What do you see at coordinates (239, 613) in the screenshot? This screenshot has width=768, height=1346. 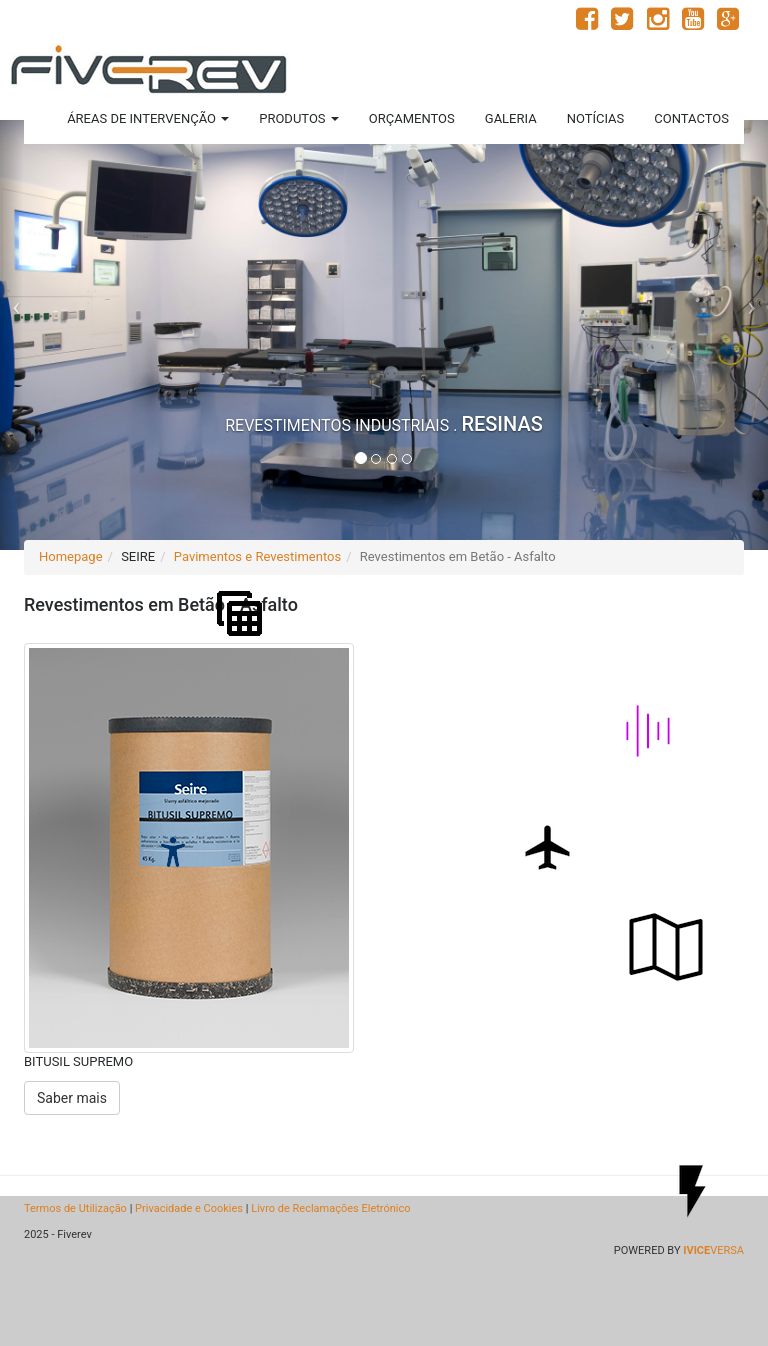 I see `switch to table or grid view` at bounding box center [239, 613].